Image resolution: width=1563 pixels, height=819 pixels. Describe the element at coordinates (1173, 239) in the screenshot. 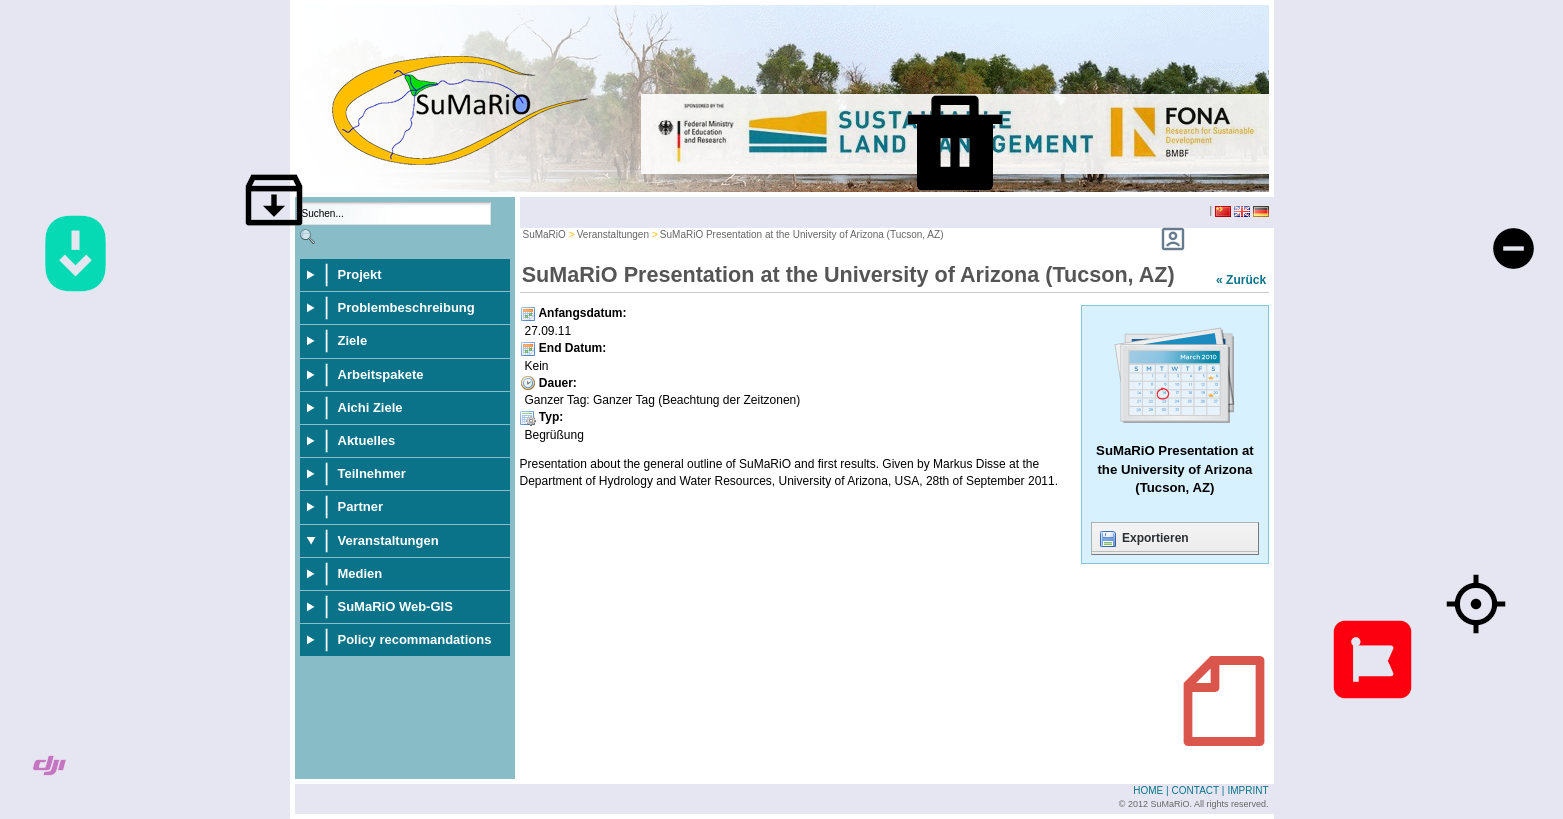

I see `view account profile` at that location.